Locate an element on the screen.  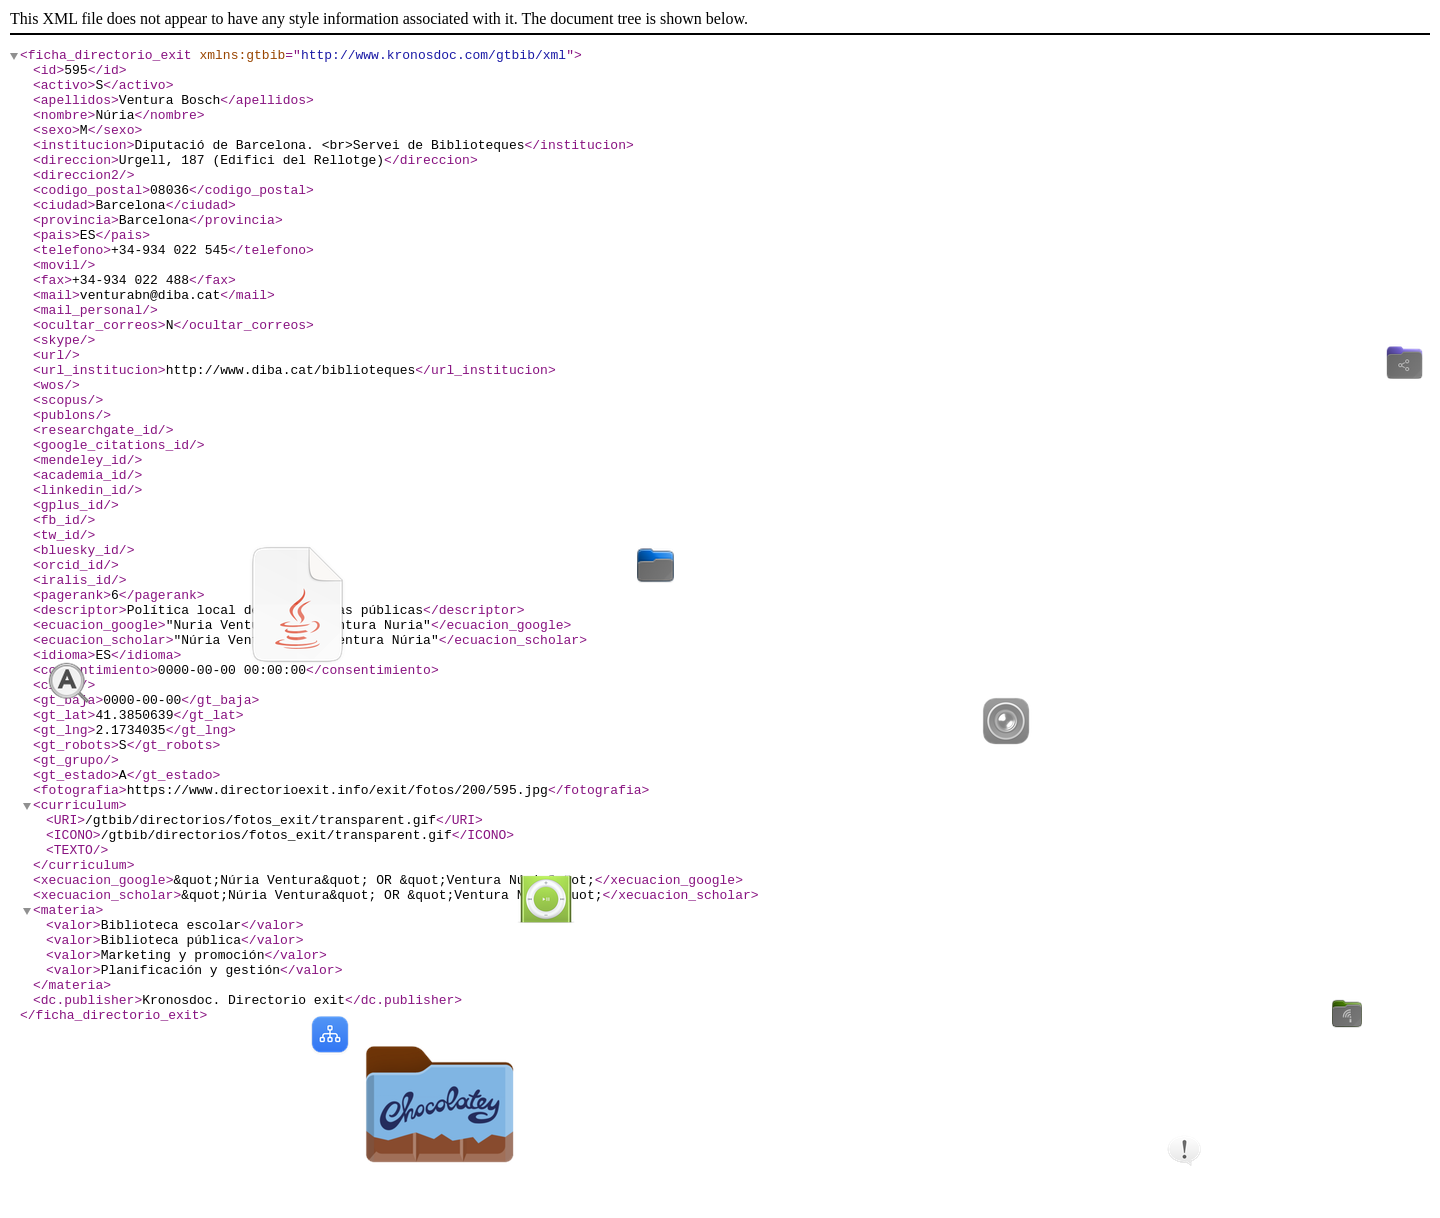
access network connection settings is located at coordinates (330, 1035).